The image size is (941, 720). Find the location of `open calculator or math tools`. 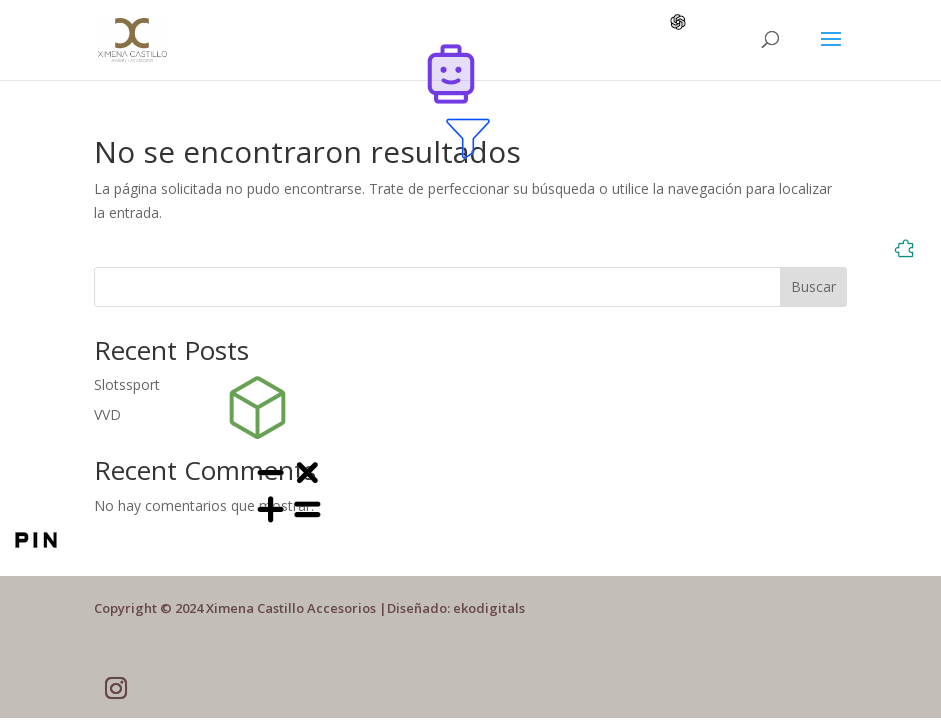

open calculator or math tools is located at coordinates (289, 491).